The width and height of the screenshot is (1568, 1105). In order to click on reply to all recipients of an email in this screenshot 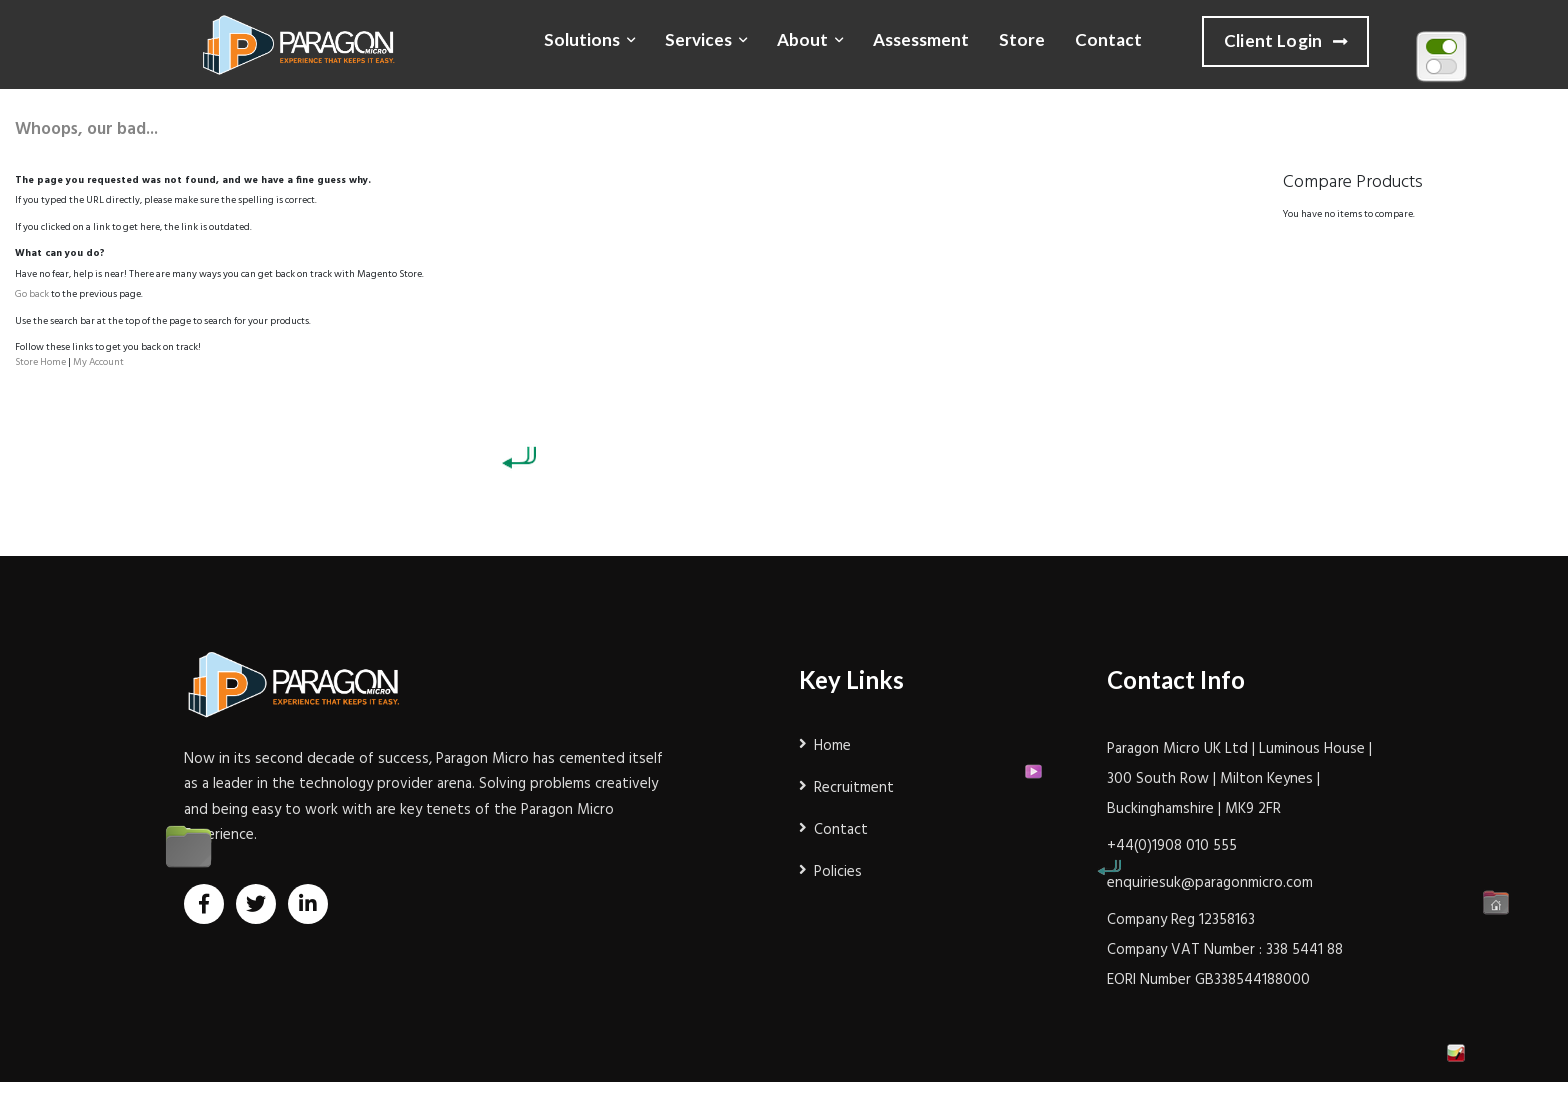, I will do `click(518, 455)`.